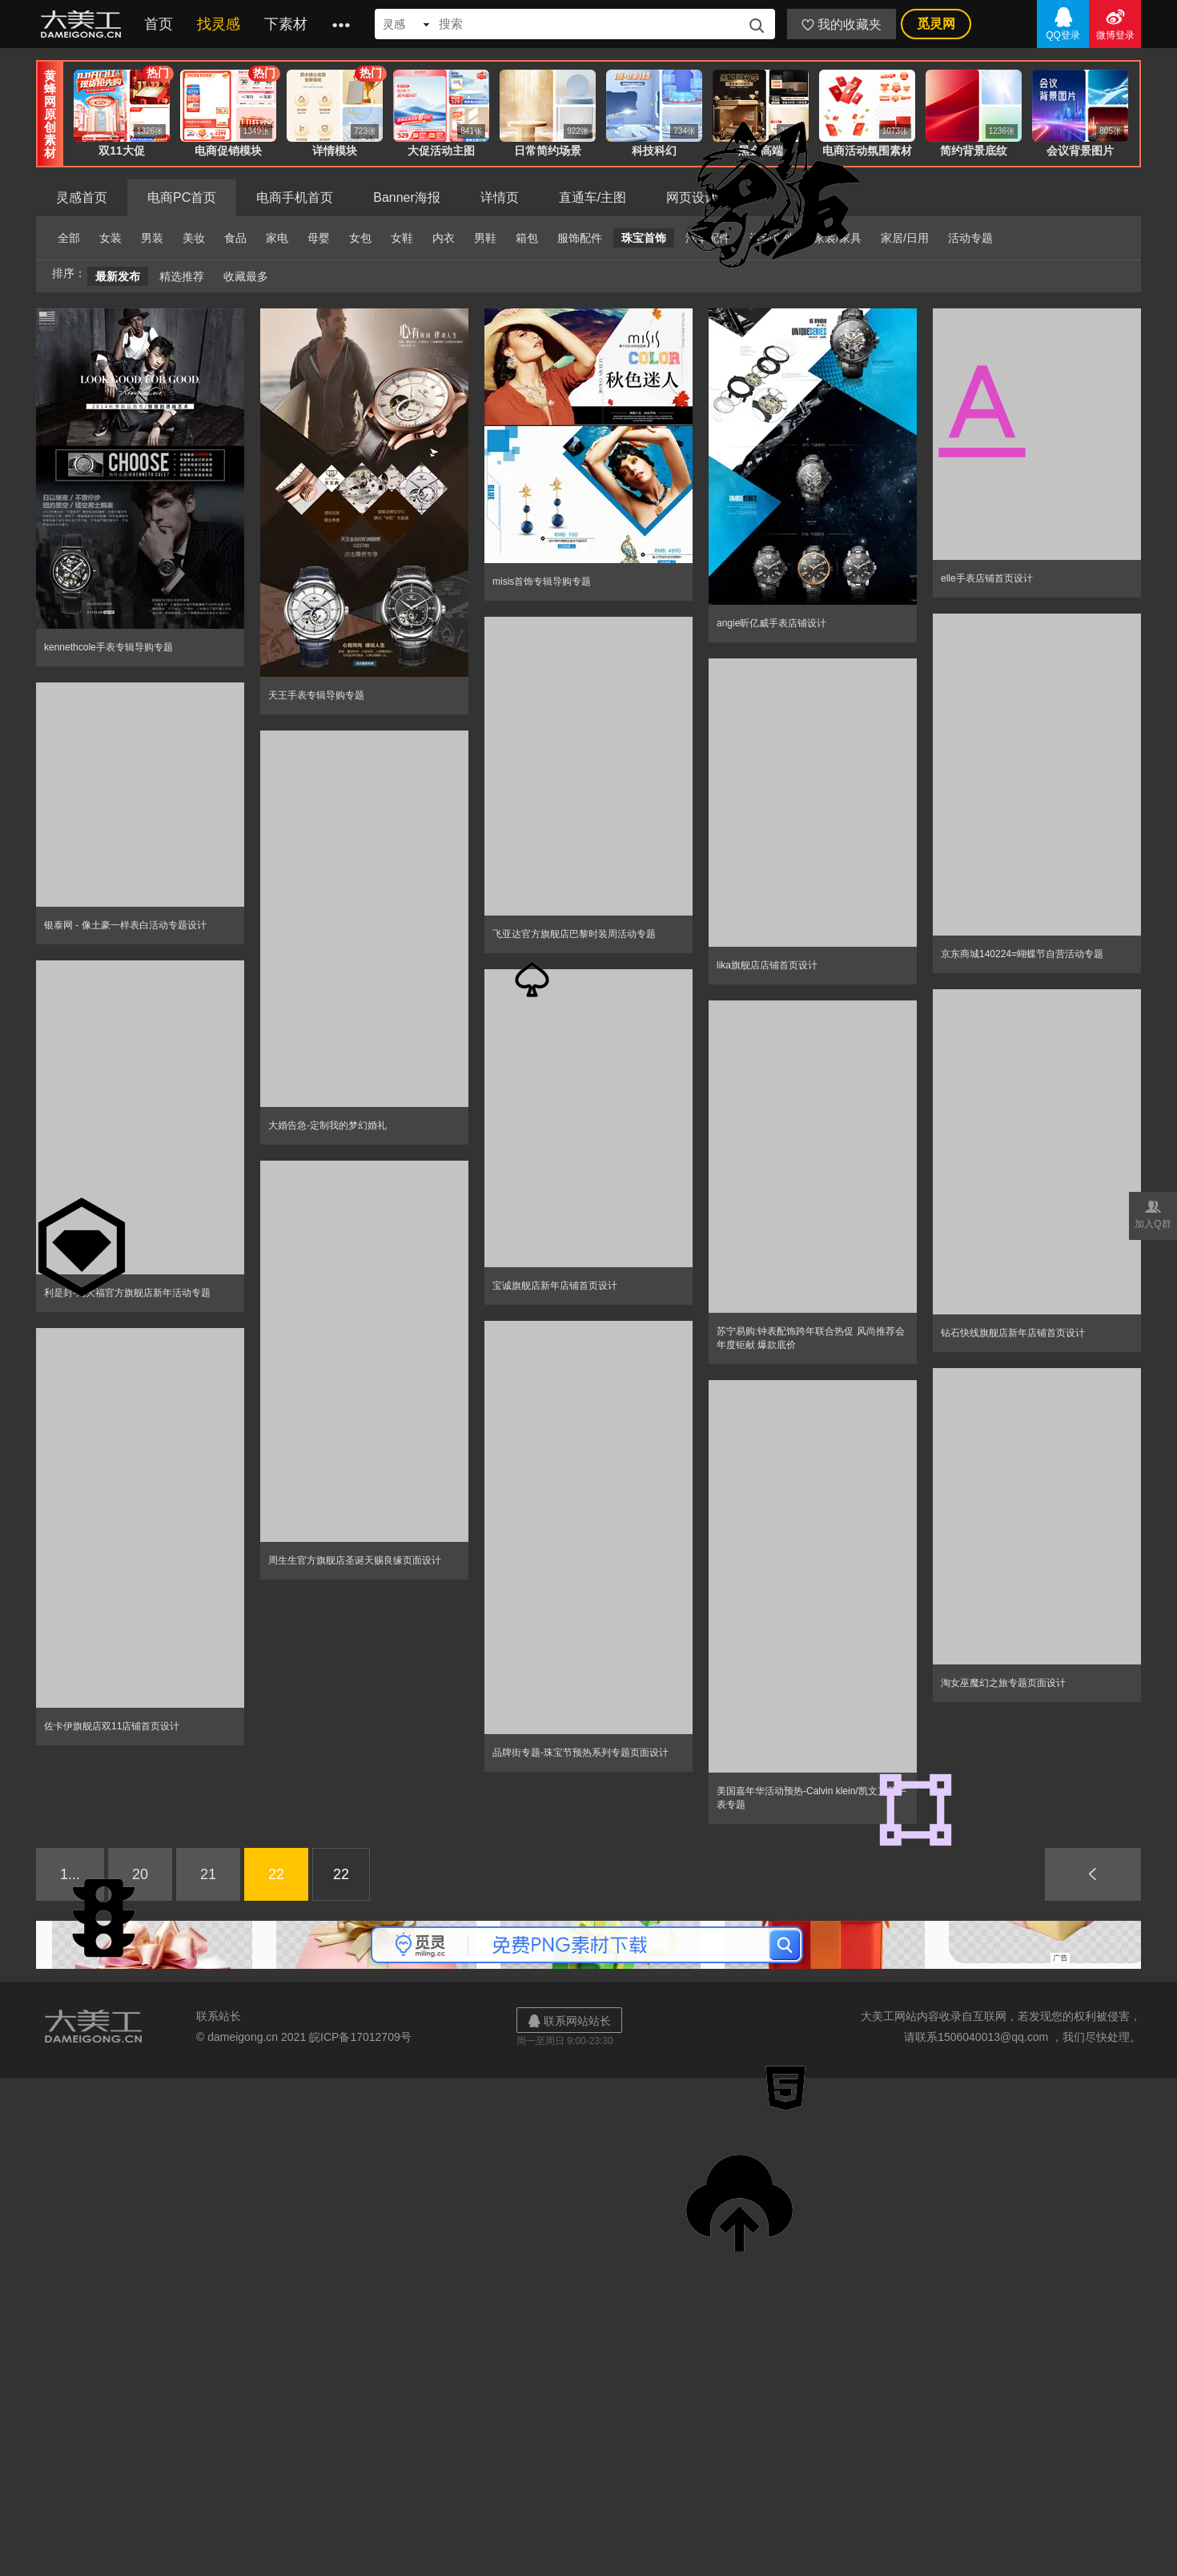  I want to click on visit the RubyGems package repository, so click(82, 1247).